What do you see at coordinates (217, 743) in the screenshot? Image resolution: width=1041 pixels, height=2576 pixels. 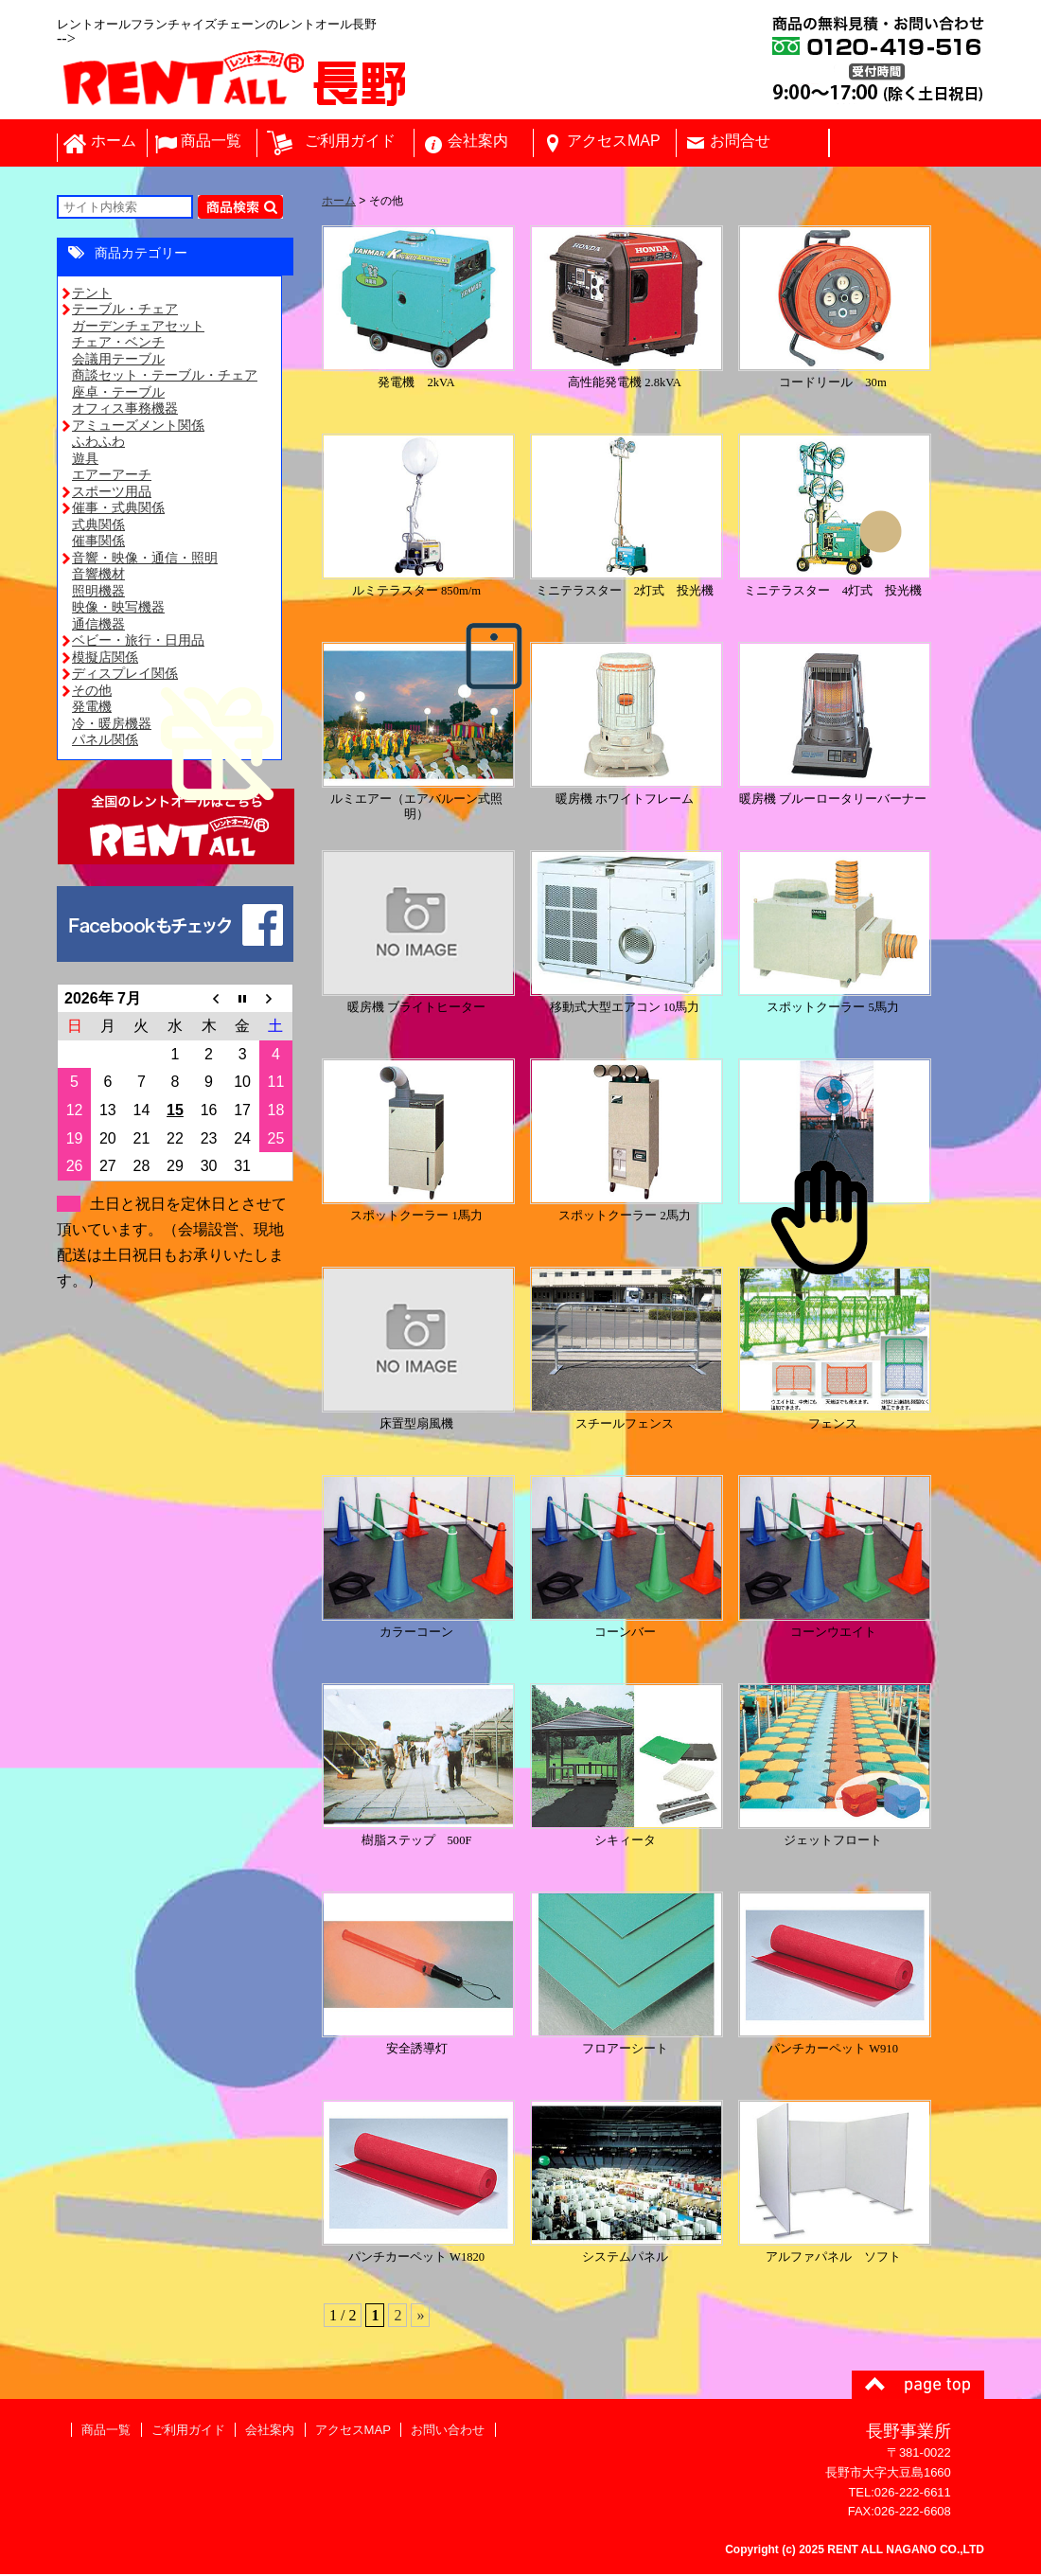 I see `gift or reward unavailable` at bounding box center [217, 743].